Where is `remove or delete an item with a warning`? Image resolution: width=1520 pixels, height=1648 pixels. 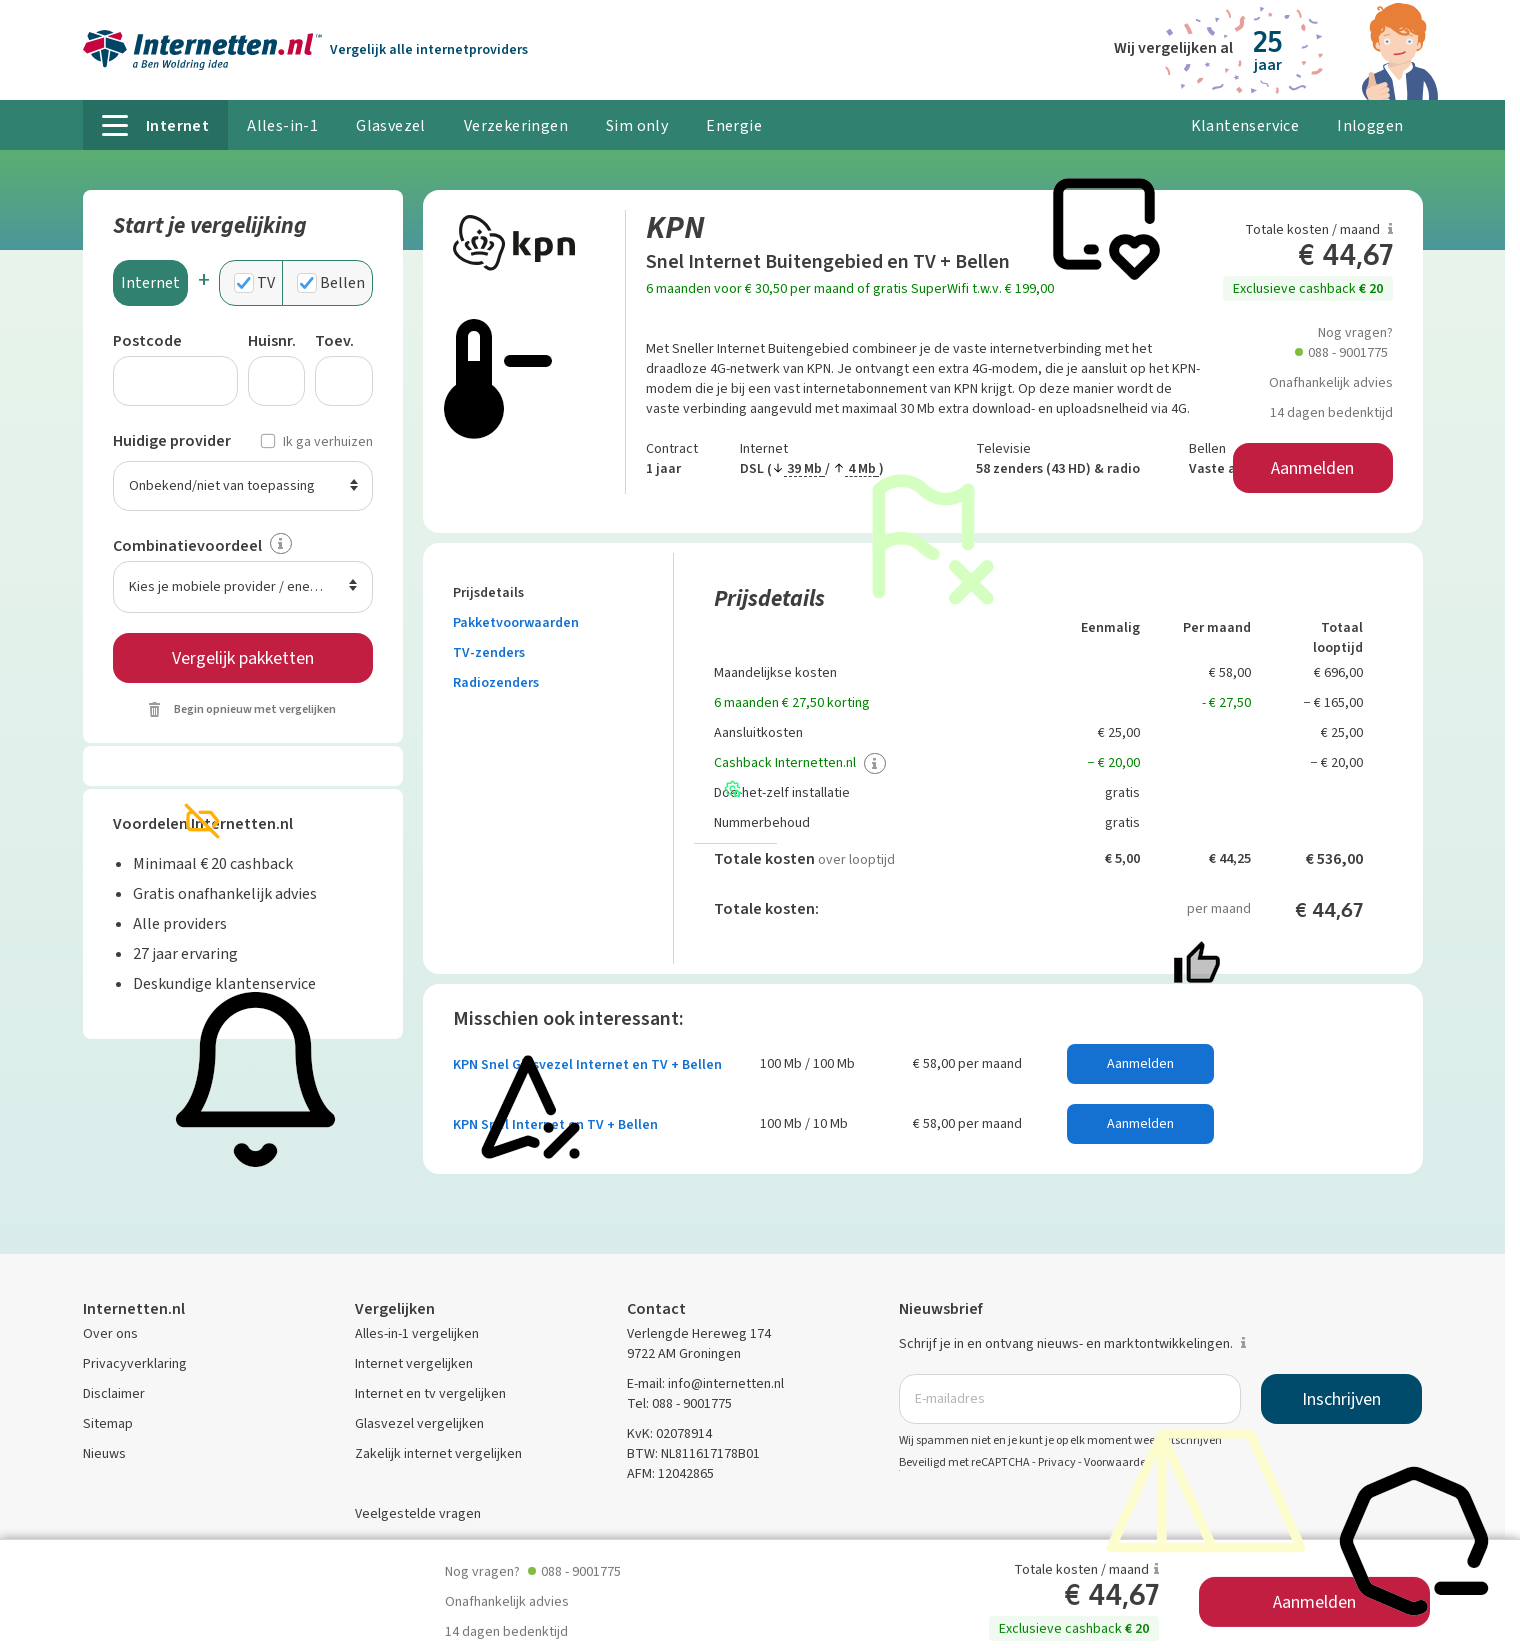 remove or delete an item with a warning is located at coordinates (1414, 1541).